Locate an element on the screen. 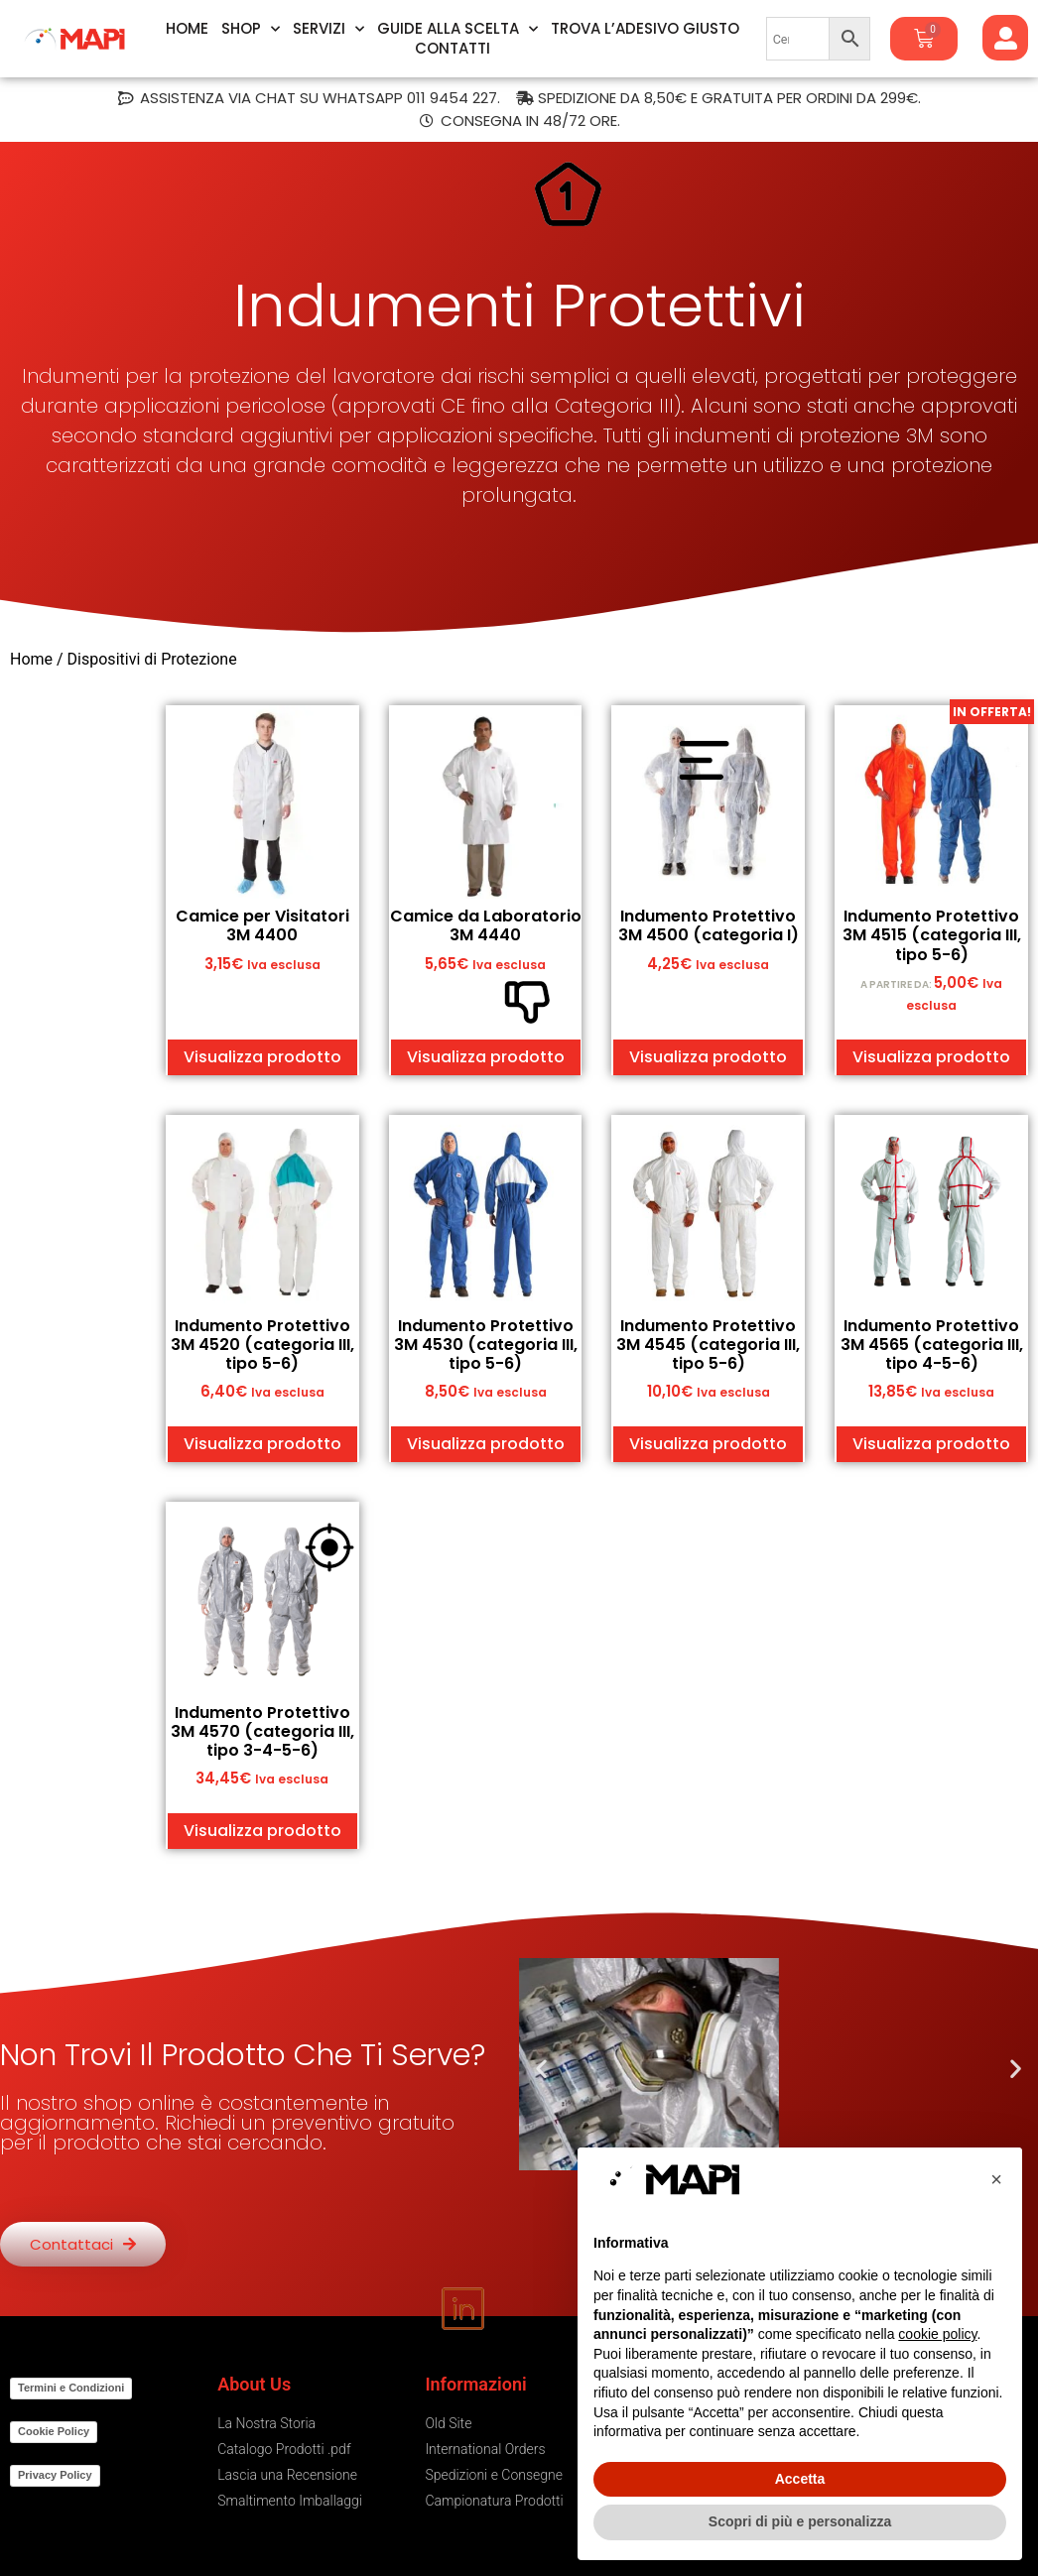  open LinkedIn profile or app is located at coordinates (462, 2308).